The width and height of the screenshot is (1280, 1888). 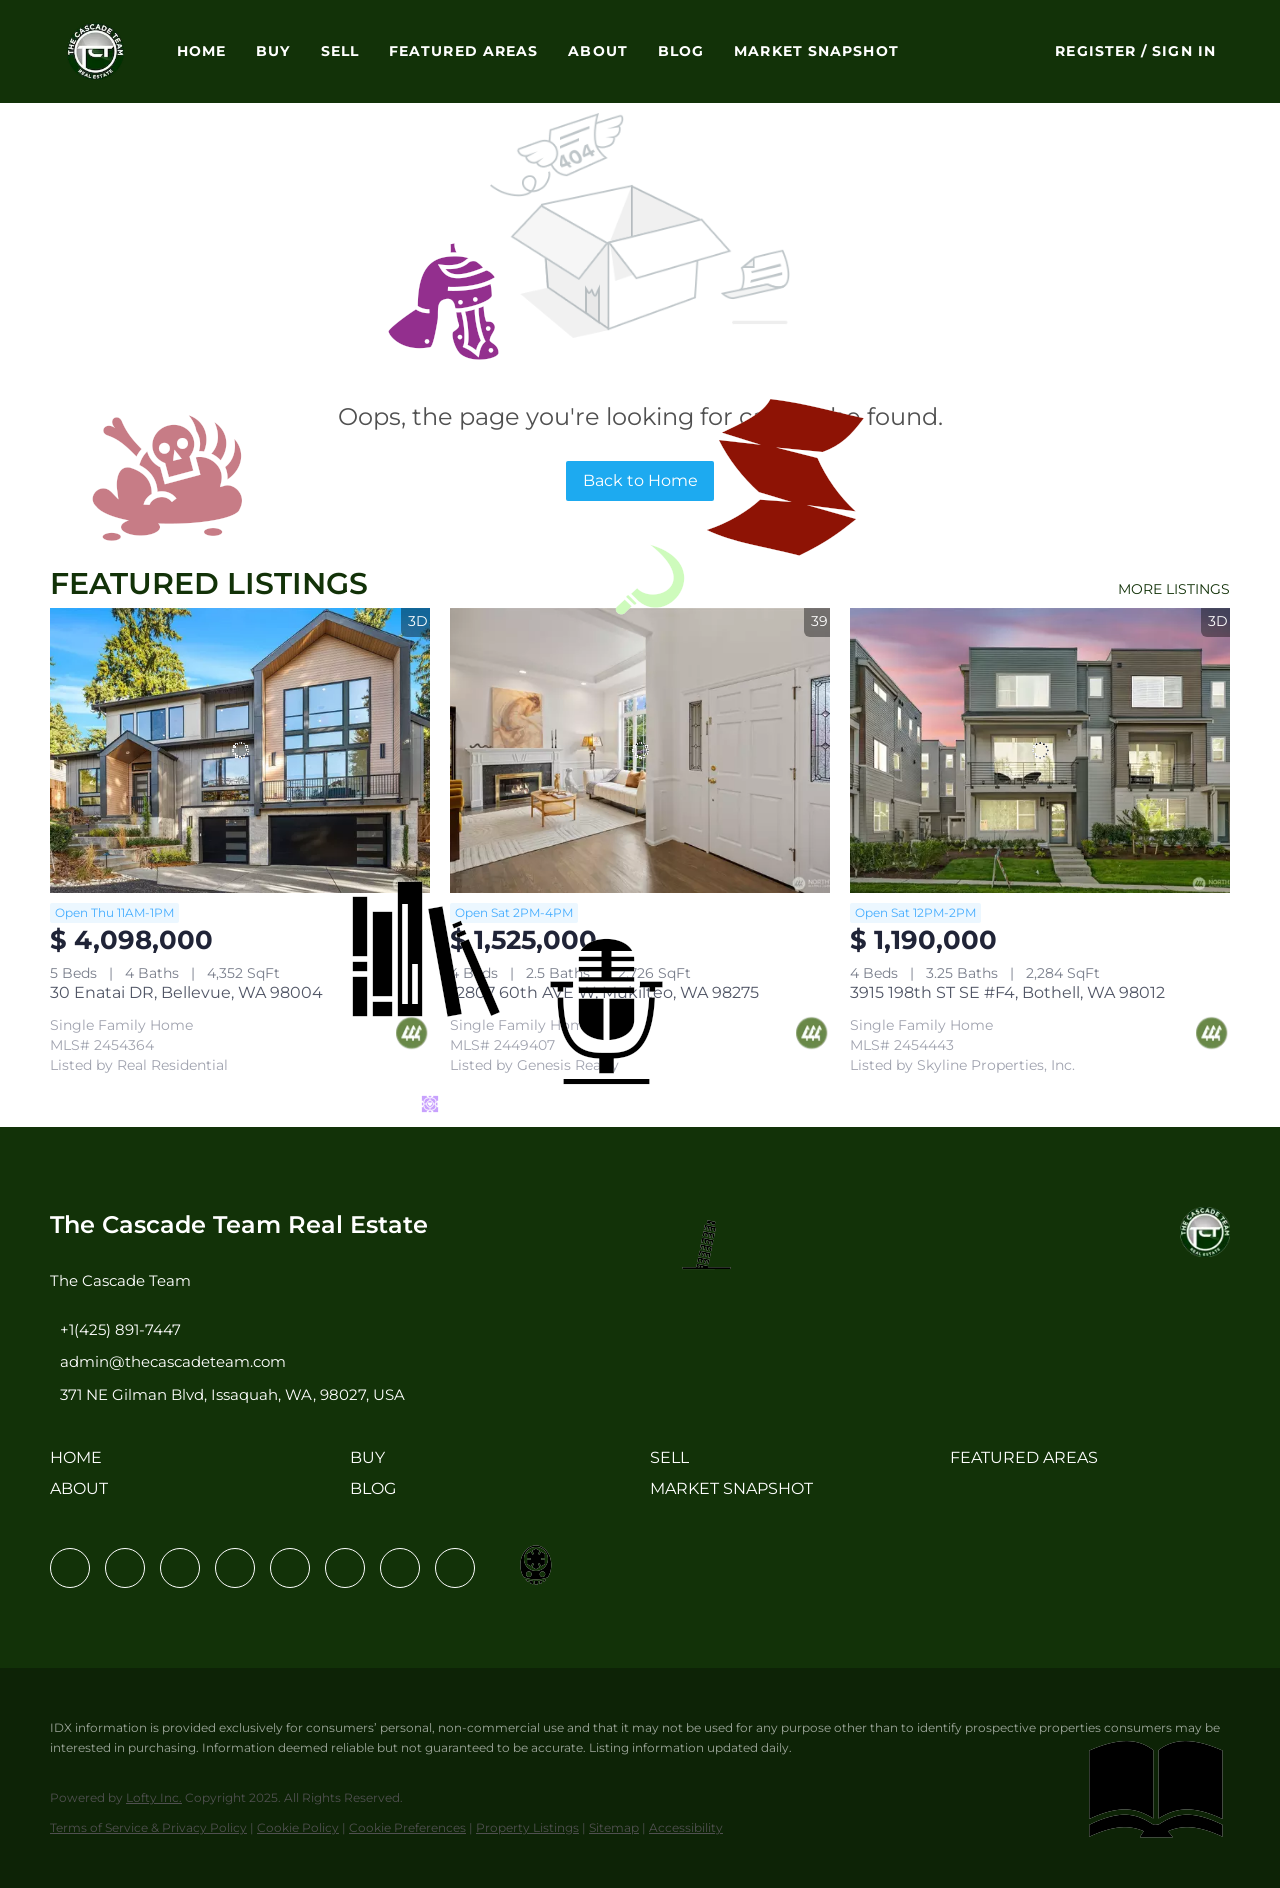 What do you see at coordinates (606, 1011) in the screenshot?
I see `access voice recording features` at bounding box center [606, 1011].